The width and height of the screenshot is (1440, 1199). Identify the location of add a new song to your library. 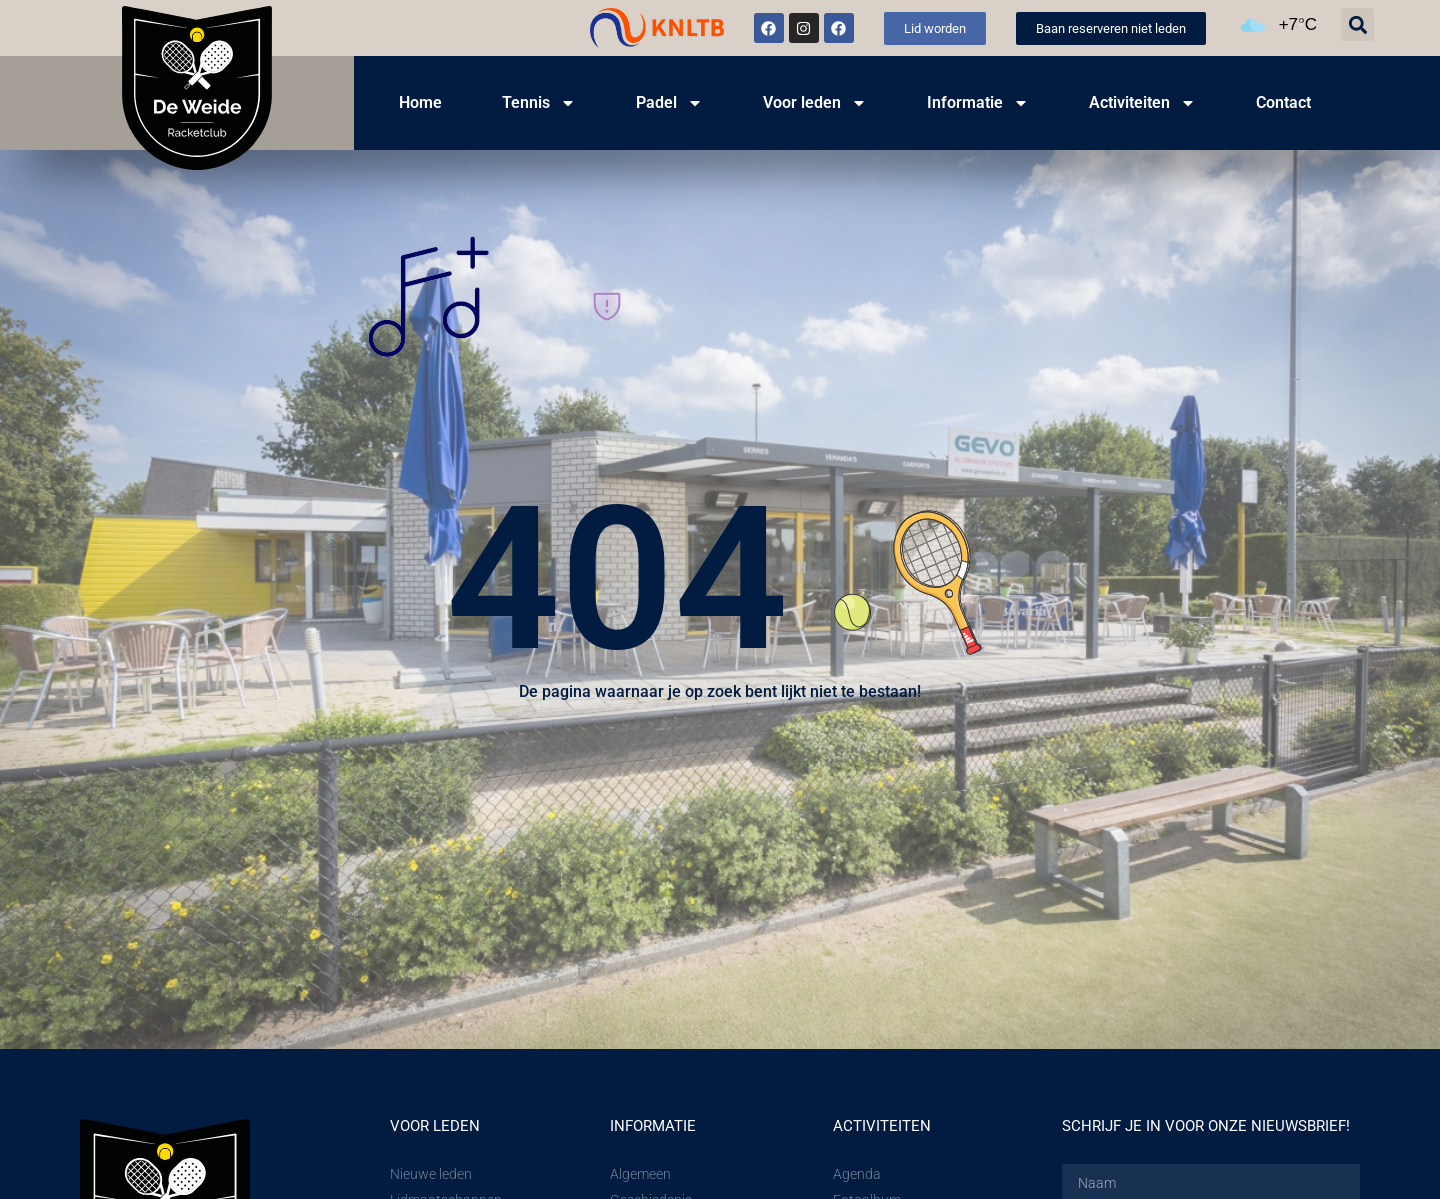
(431, 299).